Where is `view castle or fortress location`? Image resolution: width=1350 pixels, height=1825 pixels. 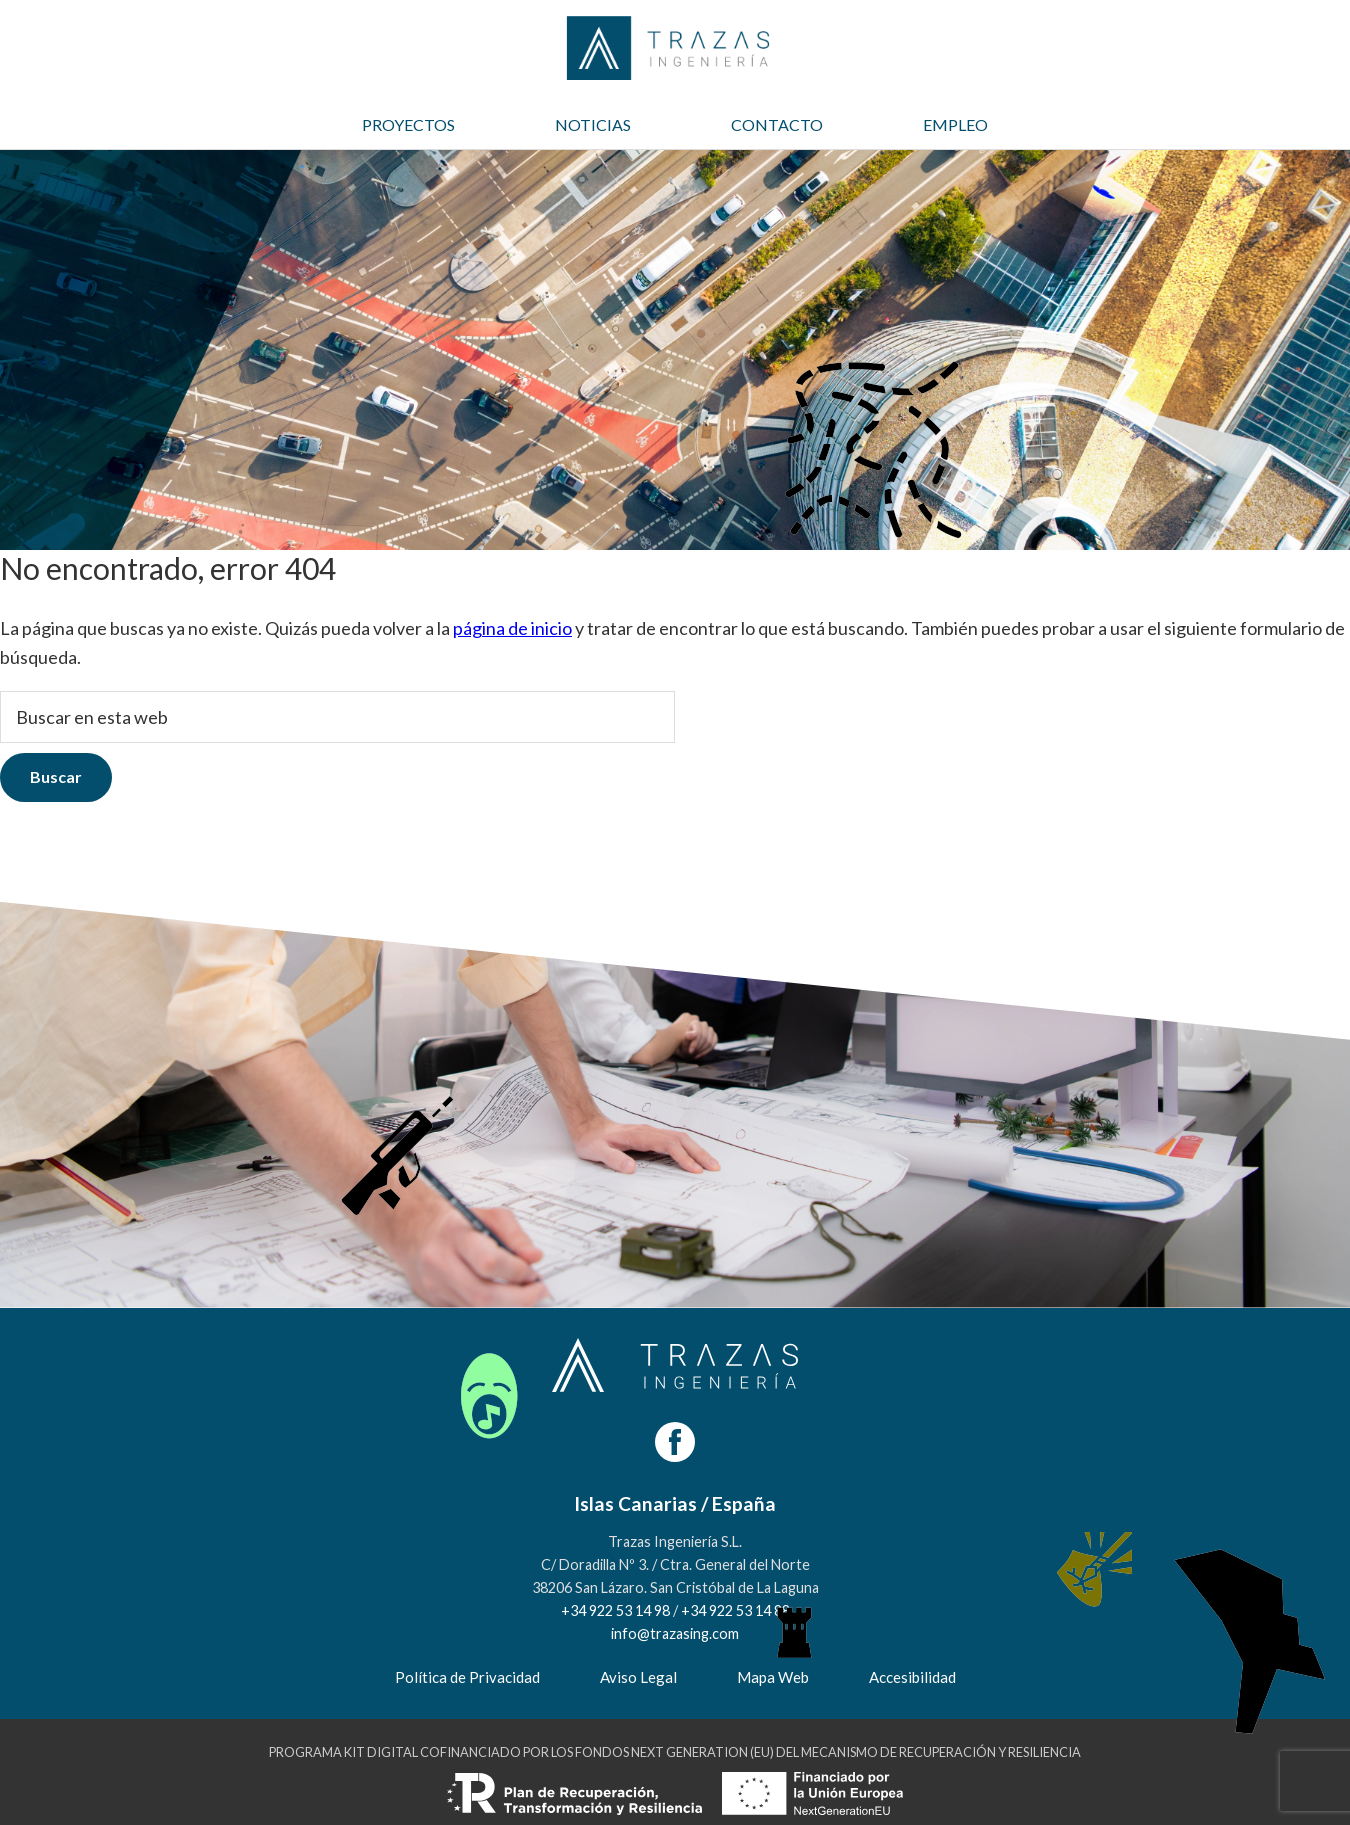
view castle or fortress location is located at coordinates (794, 1632).